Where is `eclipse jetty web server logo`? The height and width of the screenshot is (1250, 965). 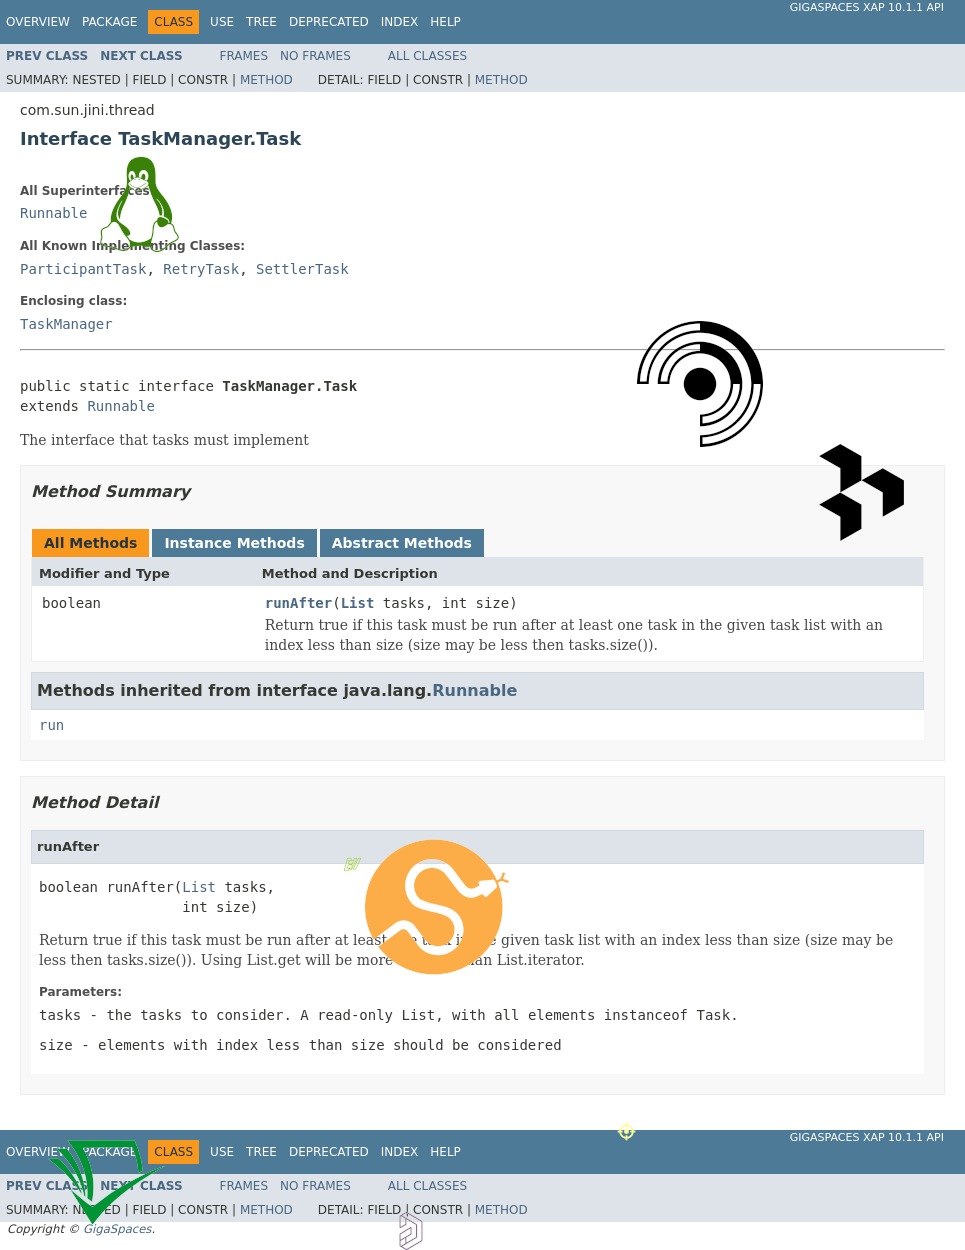
eclipse jetty web server logo is located at coordinates (352, 864).